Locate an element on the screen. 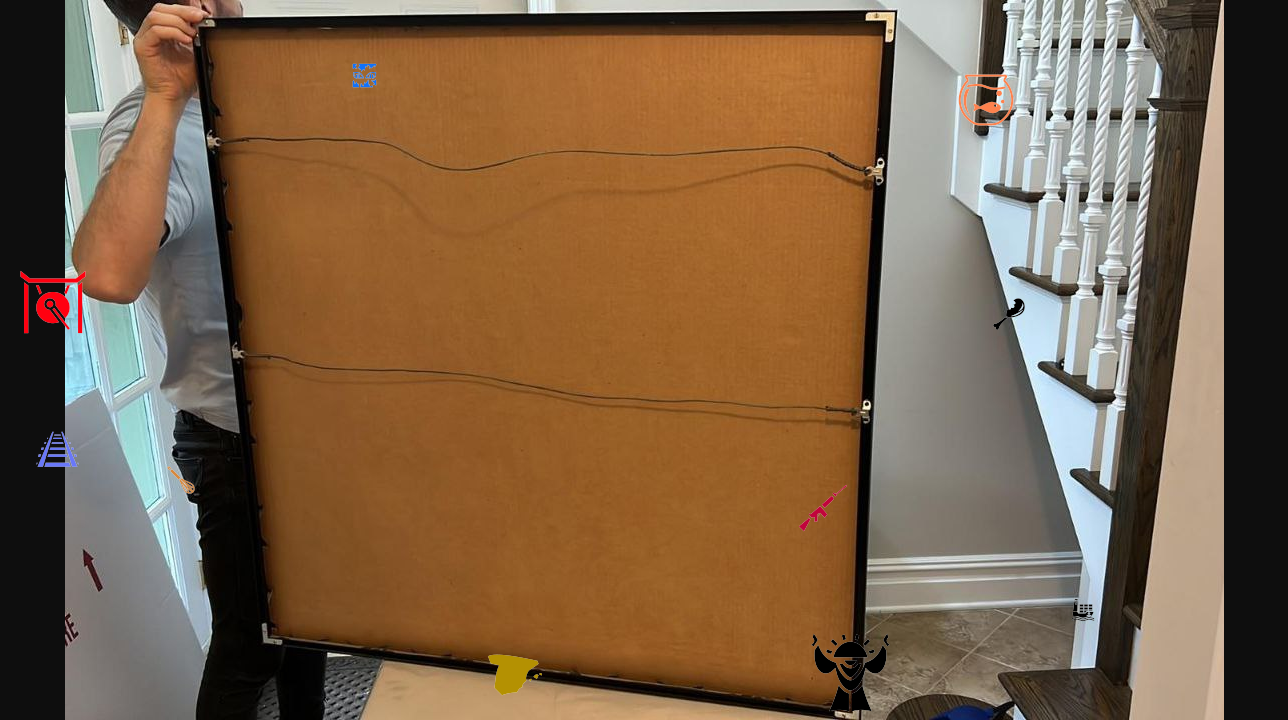  view shipping or freight status is located at coordinates (1083, 610).